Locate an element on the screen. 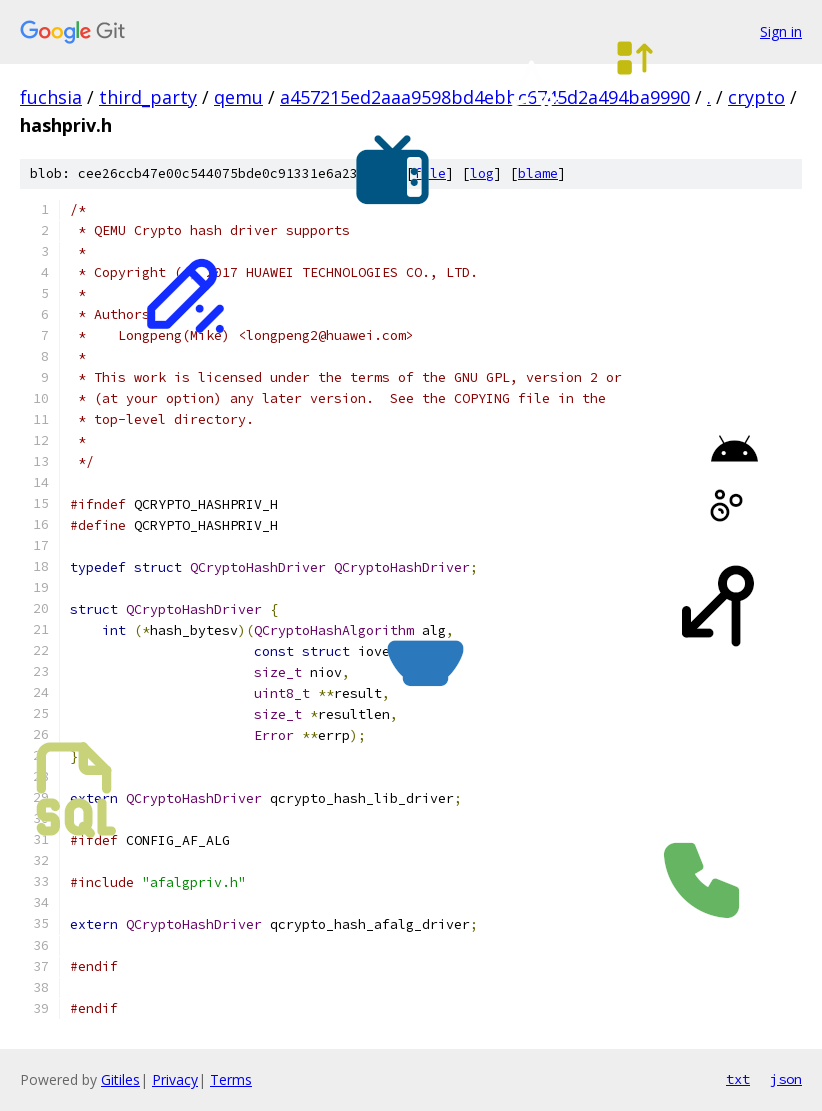 The width and height of the screenshot is (822, 1111). take the first left exit at the roundabout is located at coordinates (718, 606).